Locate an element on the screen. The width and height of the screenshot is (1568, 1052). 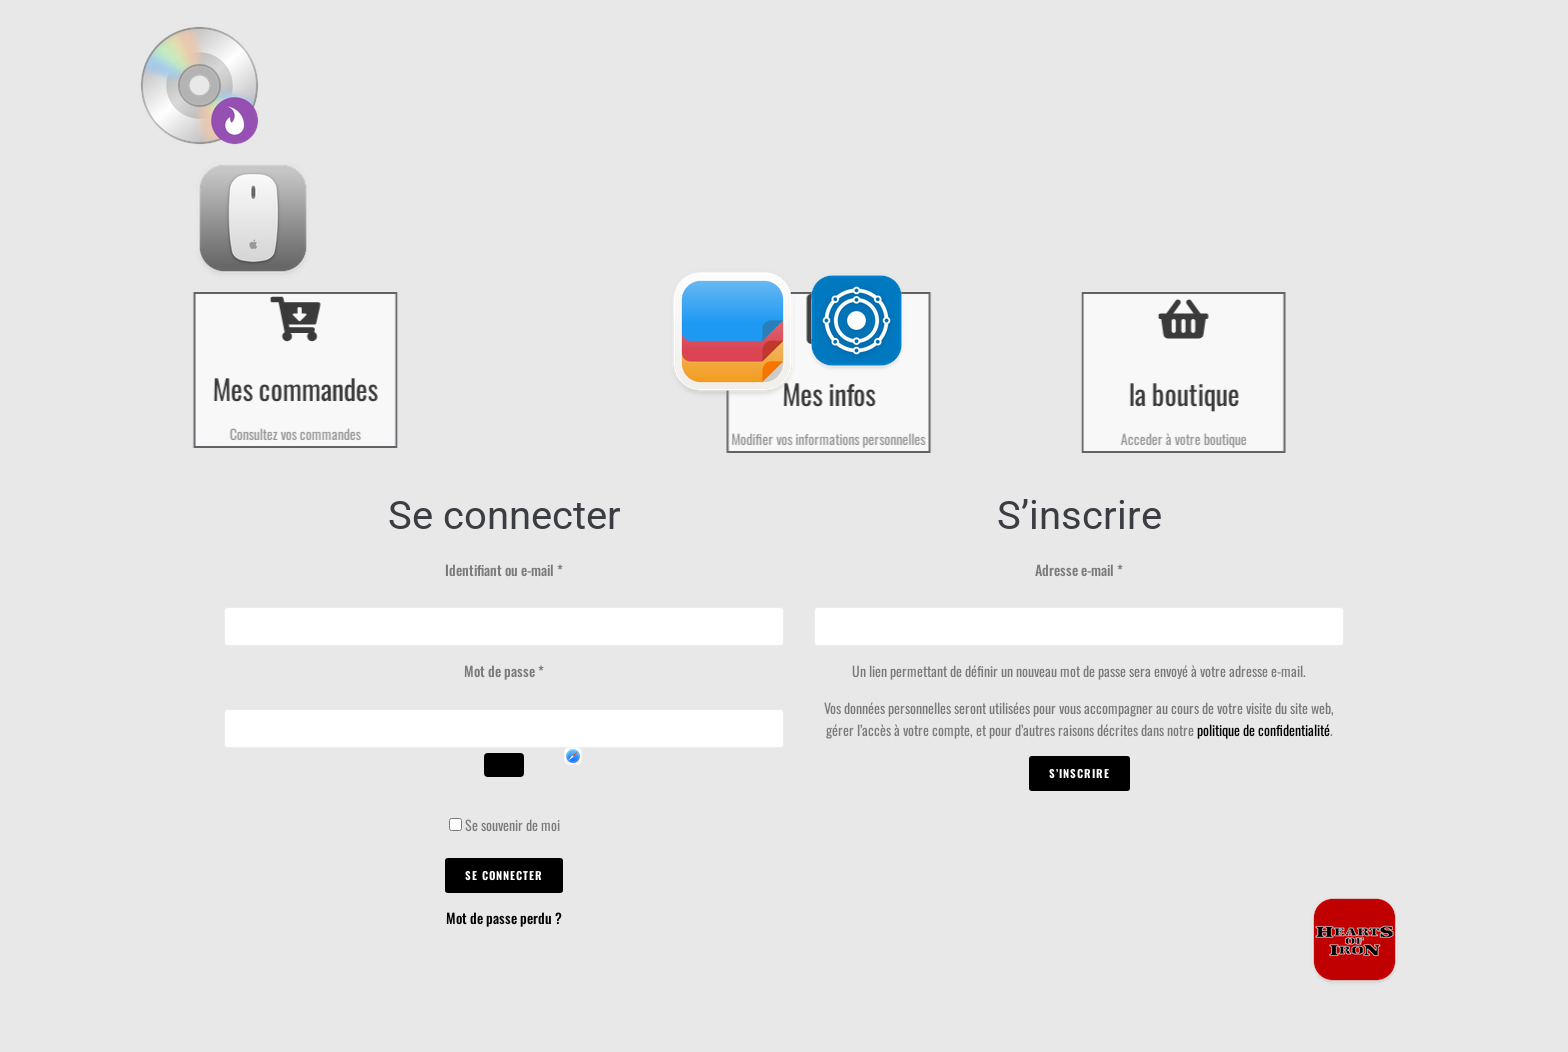
open mouse and trackpad settings is located at coordinates (253, 218).